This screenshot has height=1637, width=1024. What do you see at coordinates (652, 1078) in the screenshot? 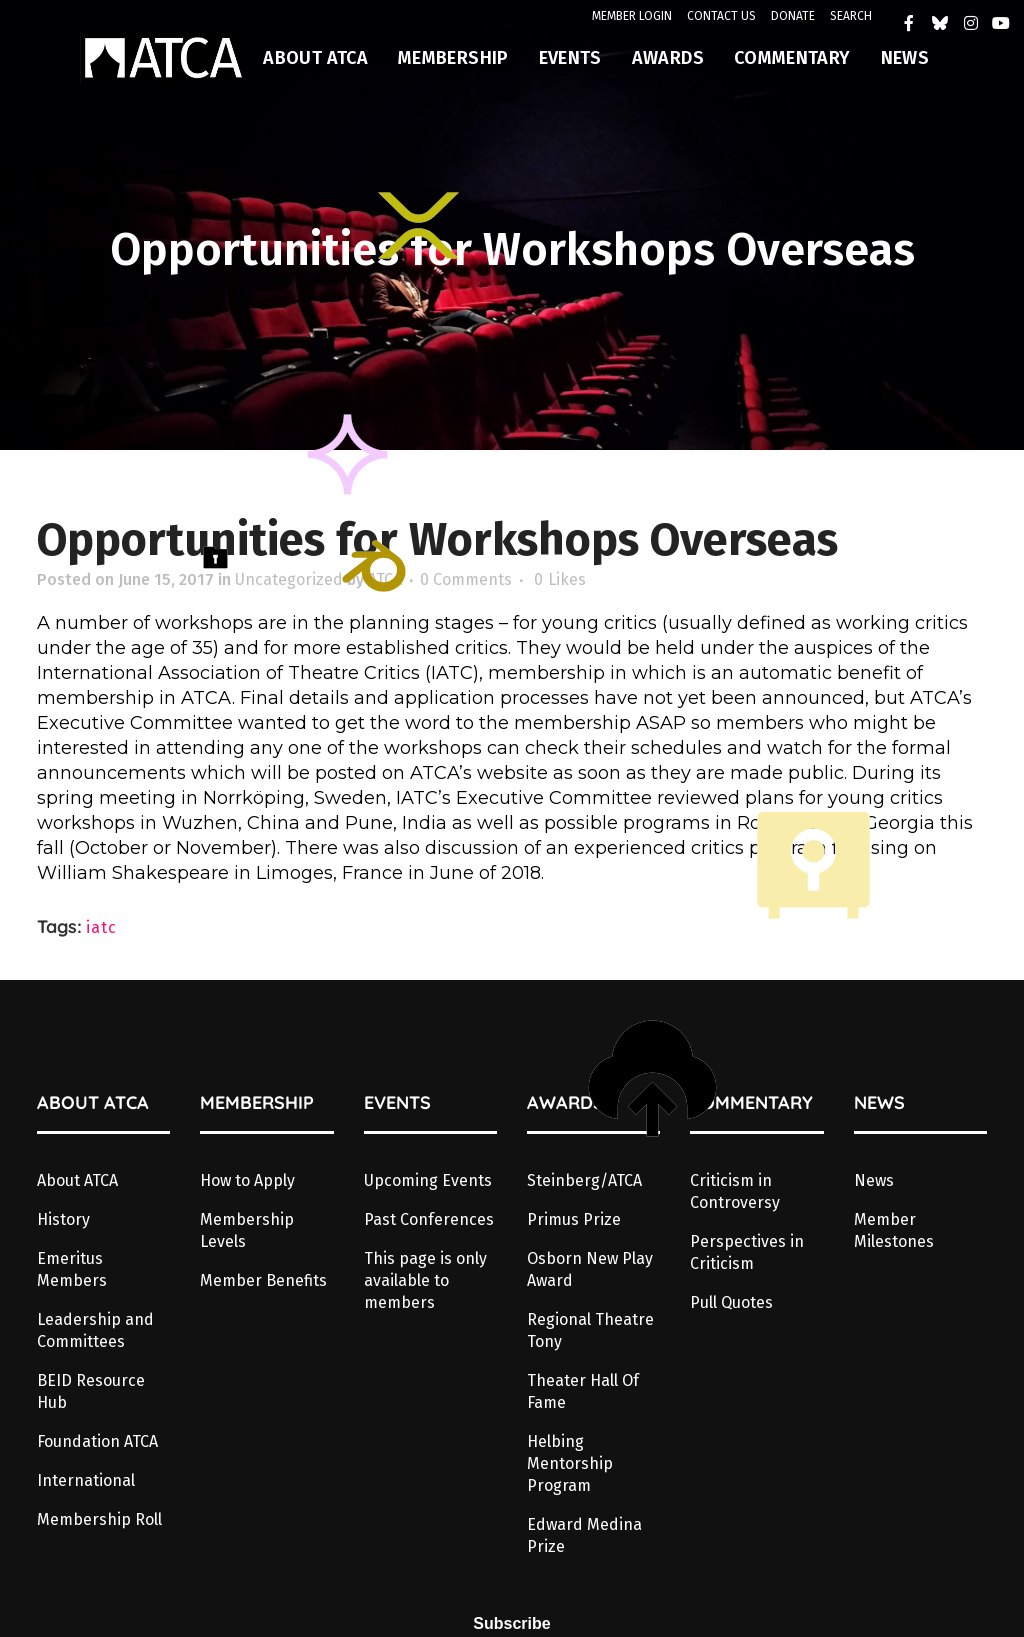
I see `upload file to cloud storage` at bounding box center [652, 1078].